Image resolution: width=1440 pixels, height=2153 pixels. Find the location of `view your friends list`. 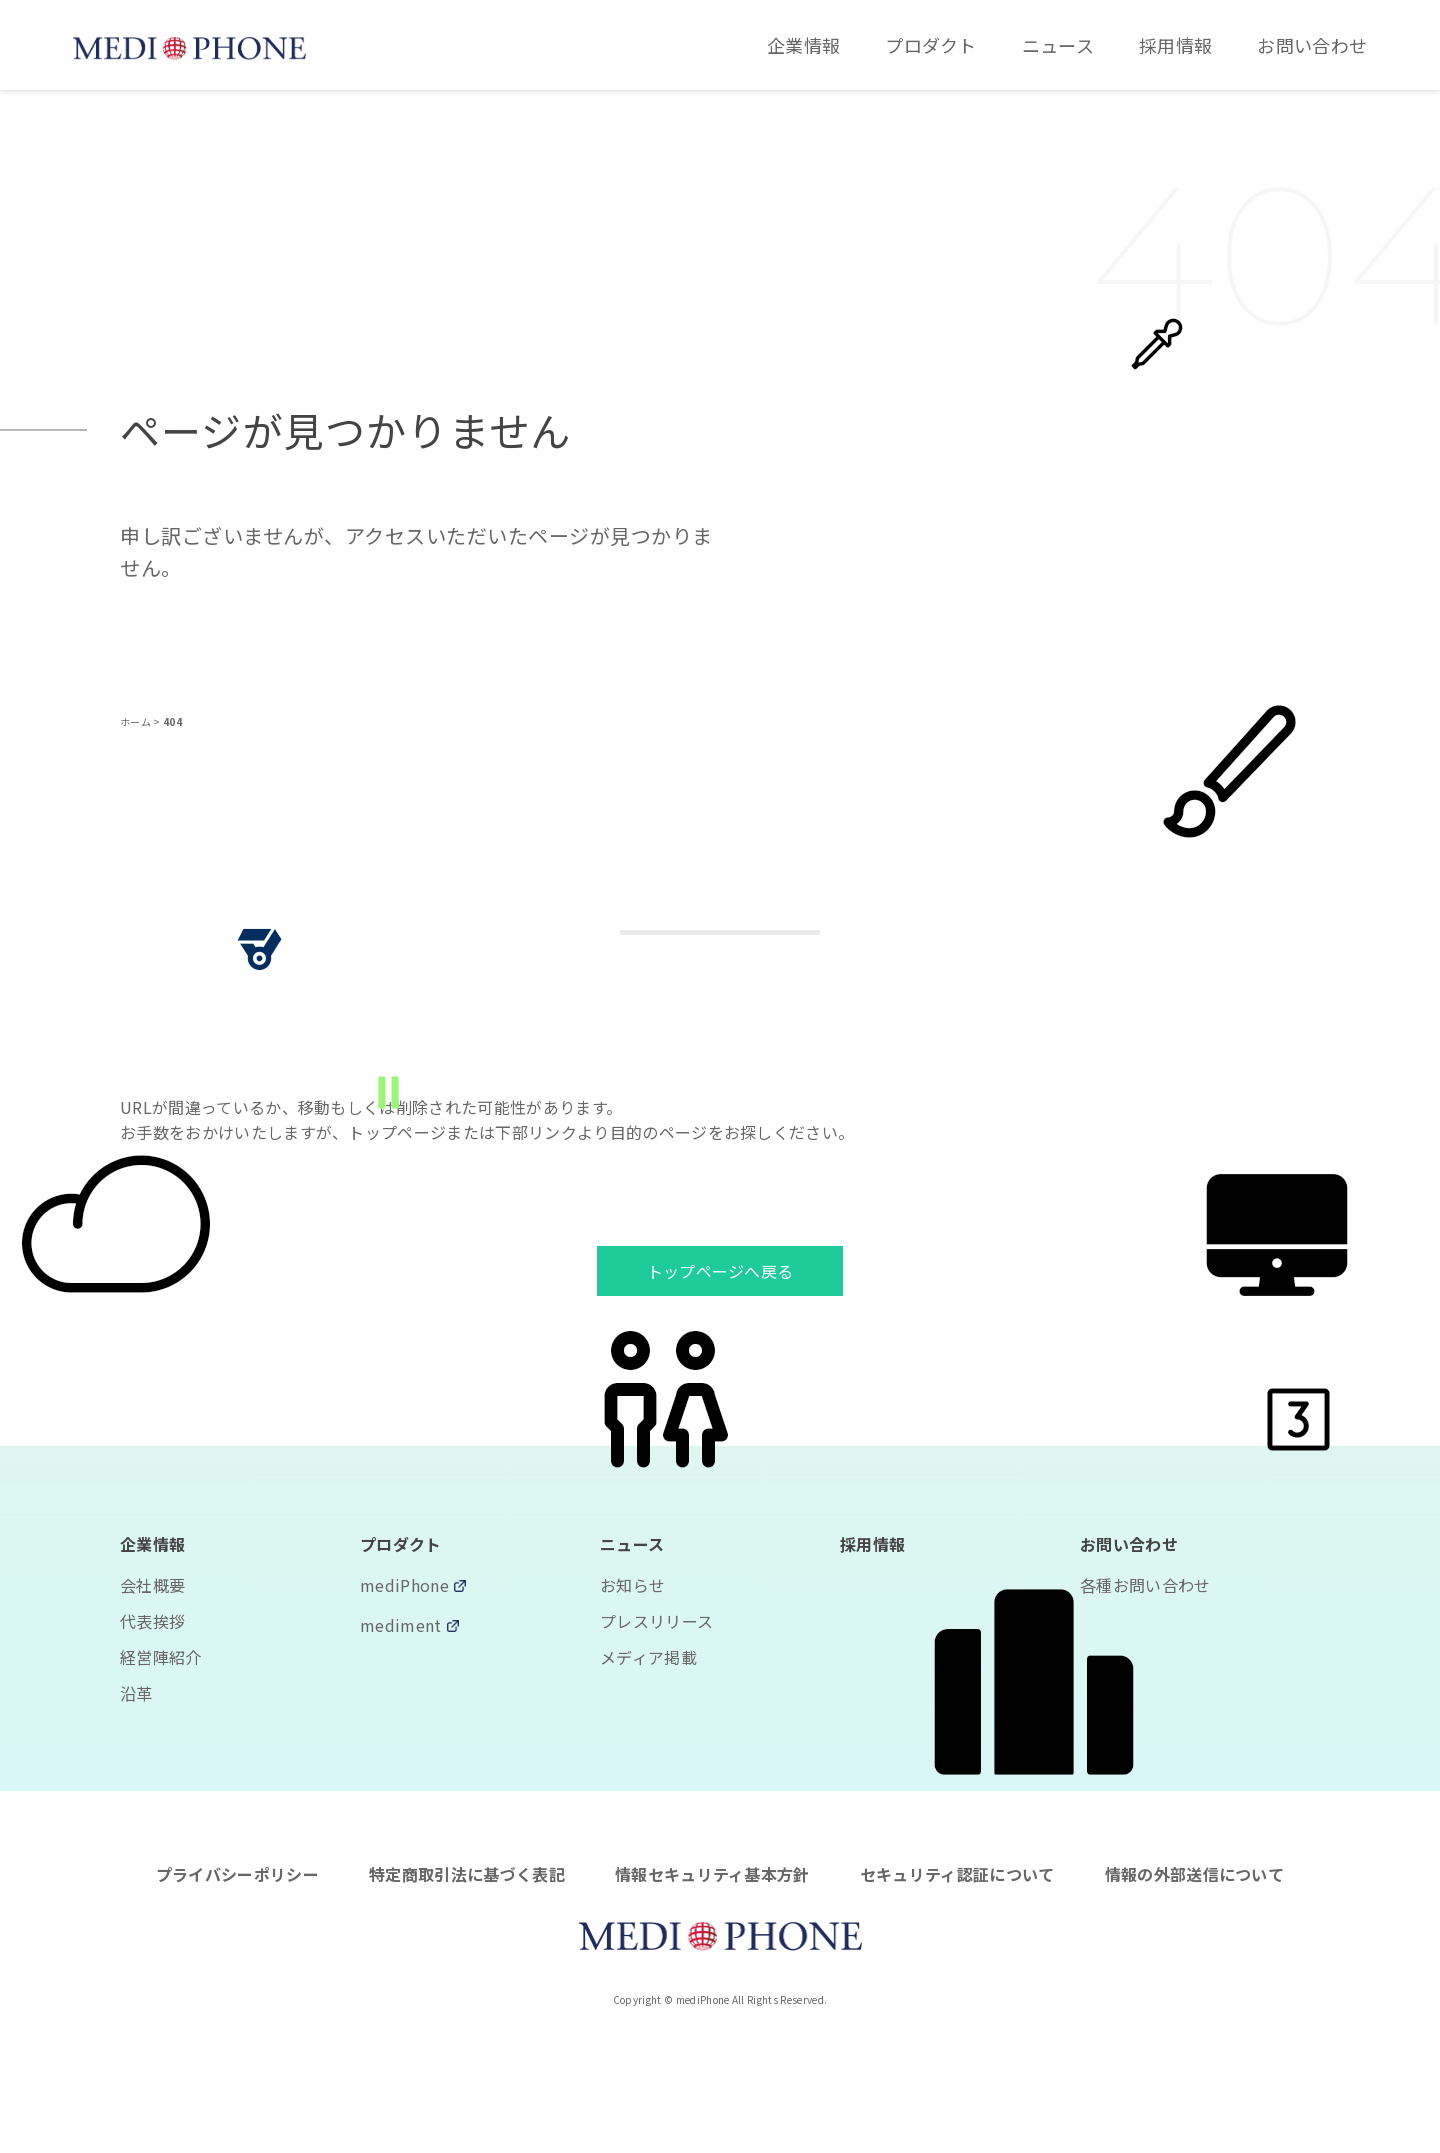

view your friends list is located at coordinates (663, 1396).